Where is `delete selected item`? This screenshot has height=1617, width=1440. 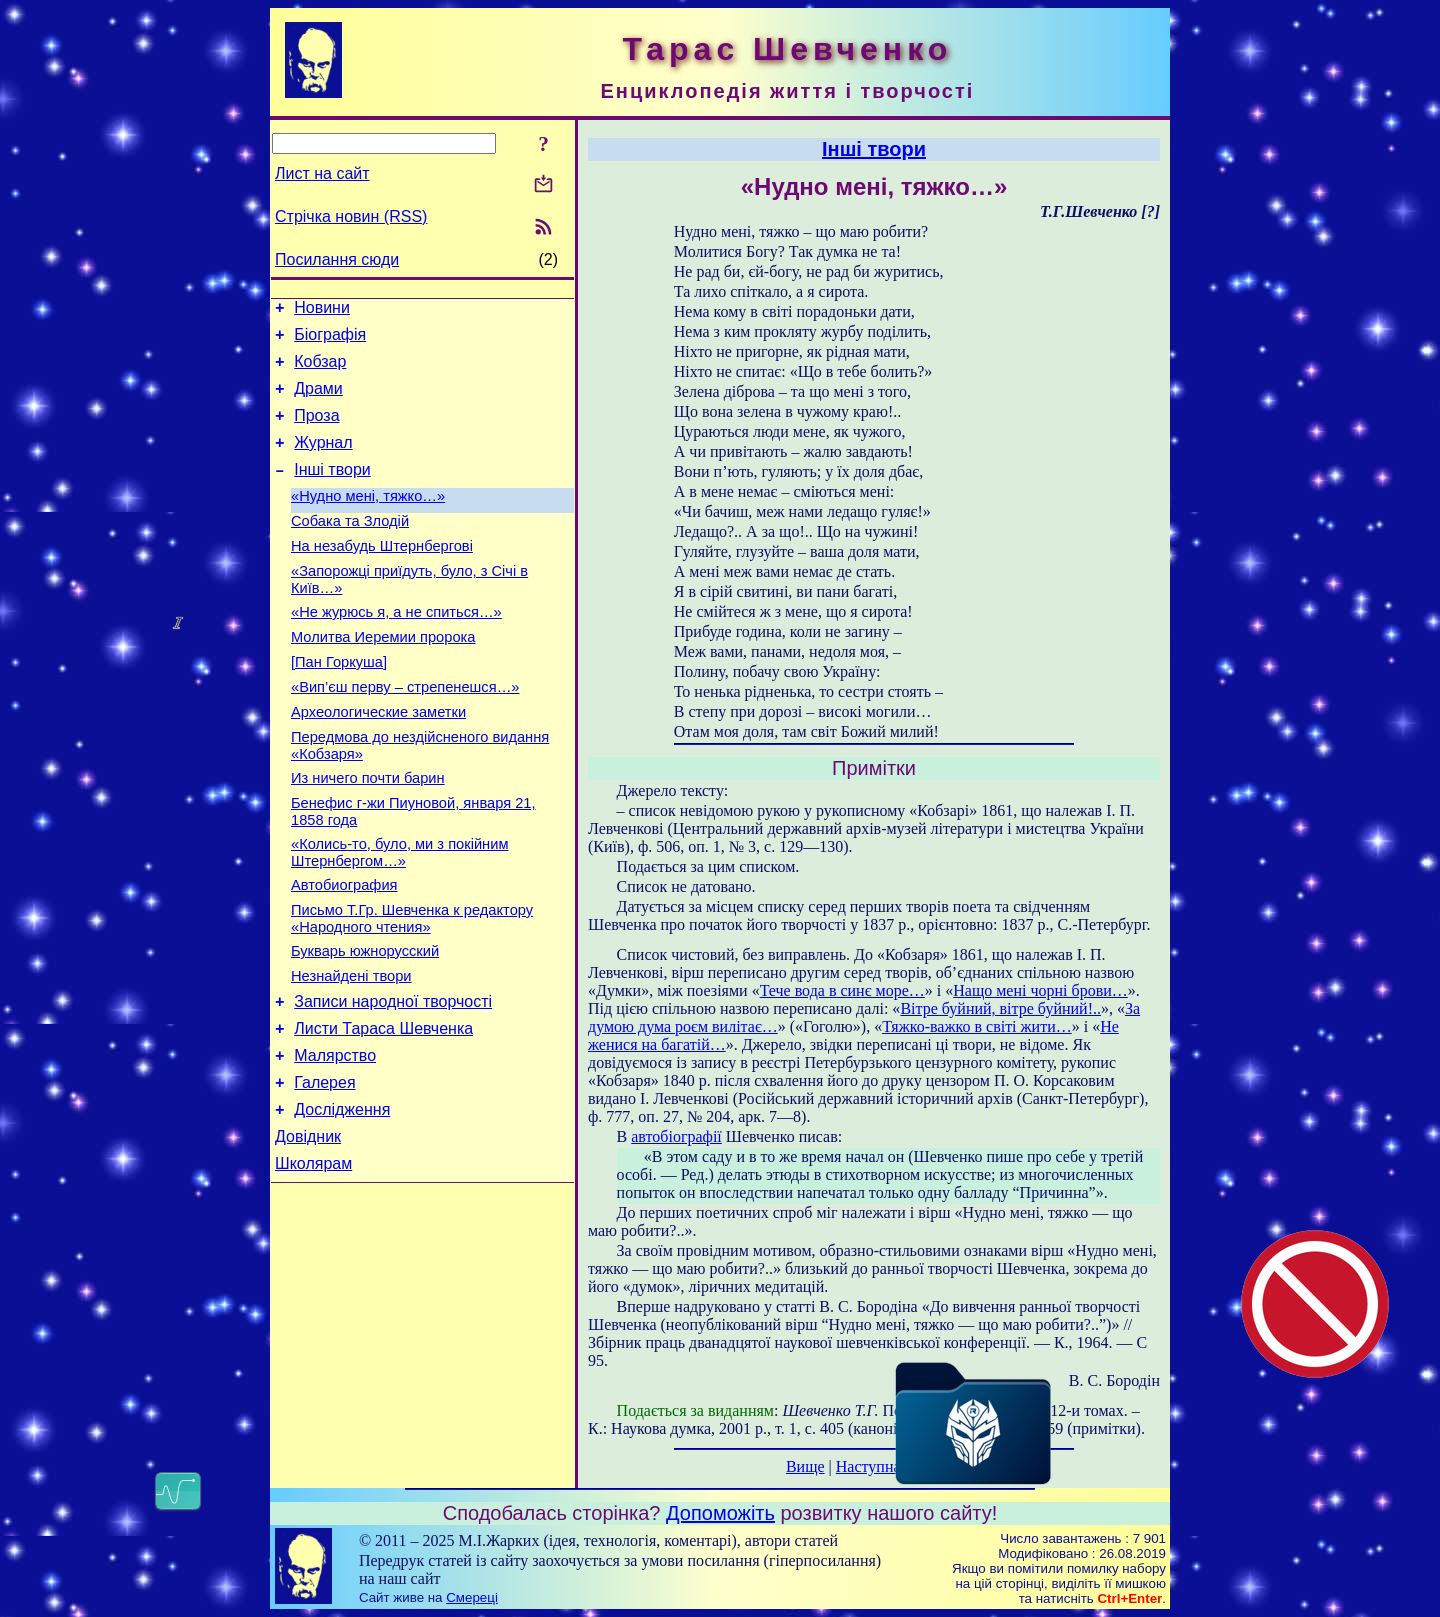 delete selected item is located at coordinates (1315, 1304).